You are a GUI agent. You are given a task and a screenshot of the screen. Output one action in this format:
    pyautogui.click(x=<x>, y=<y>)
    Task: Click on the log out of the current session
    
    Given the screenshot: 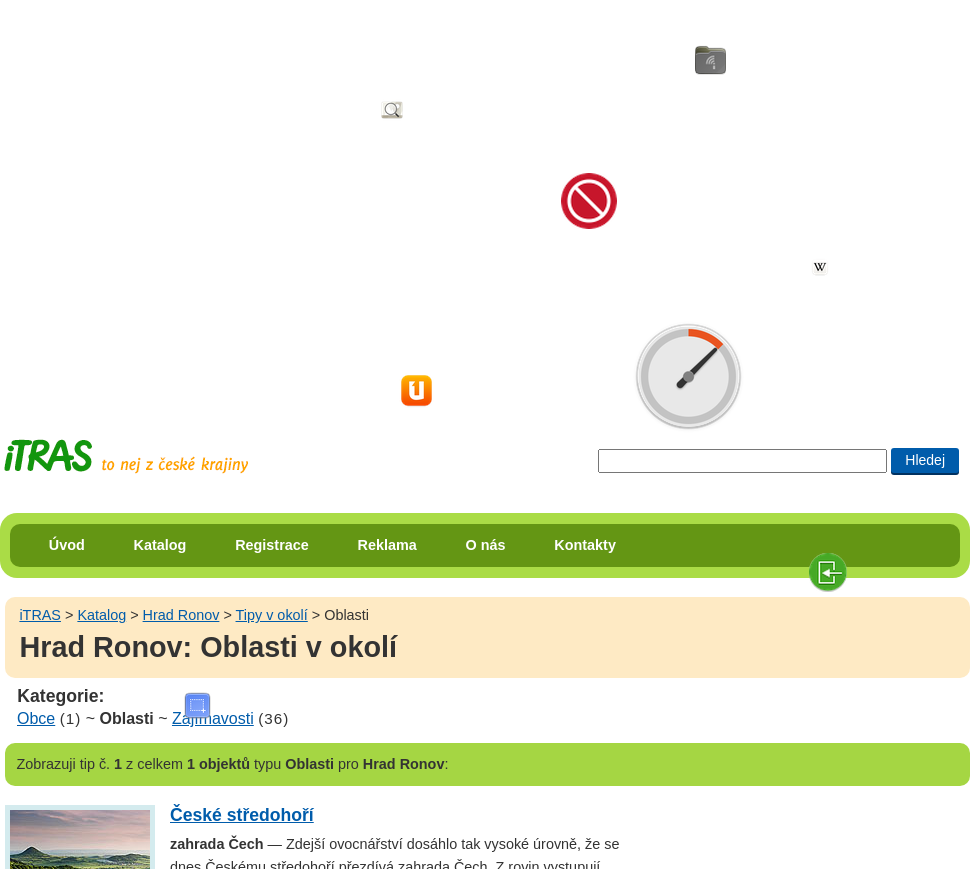 What is the action you would take?
    pyautogui.click(x=828, y=572)
    